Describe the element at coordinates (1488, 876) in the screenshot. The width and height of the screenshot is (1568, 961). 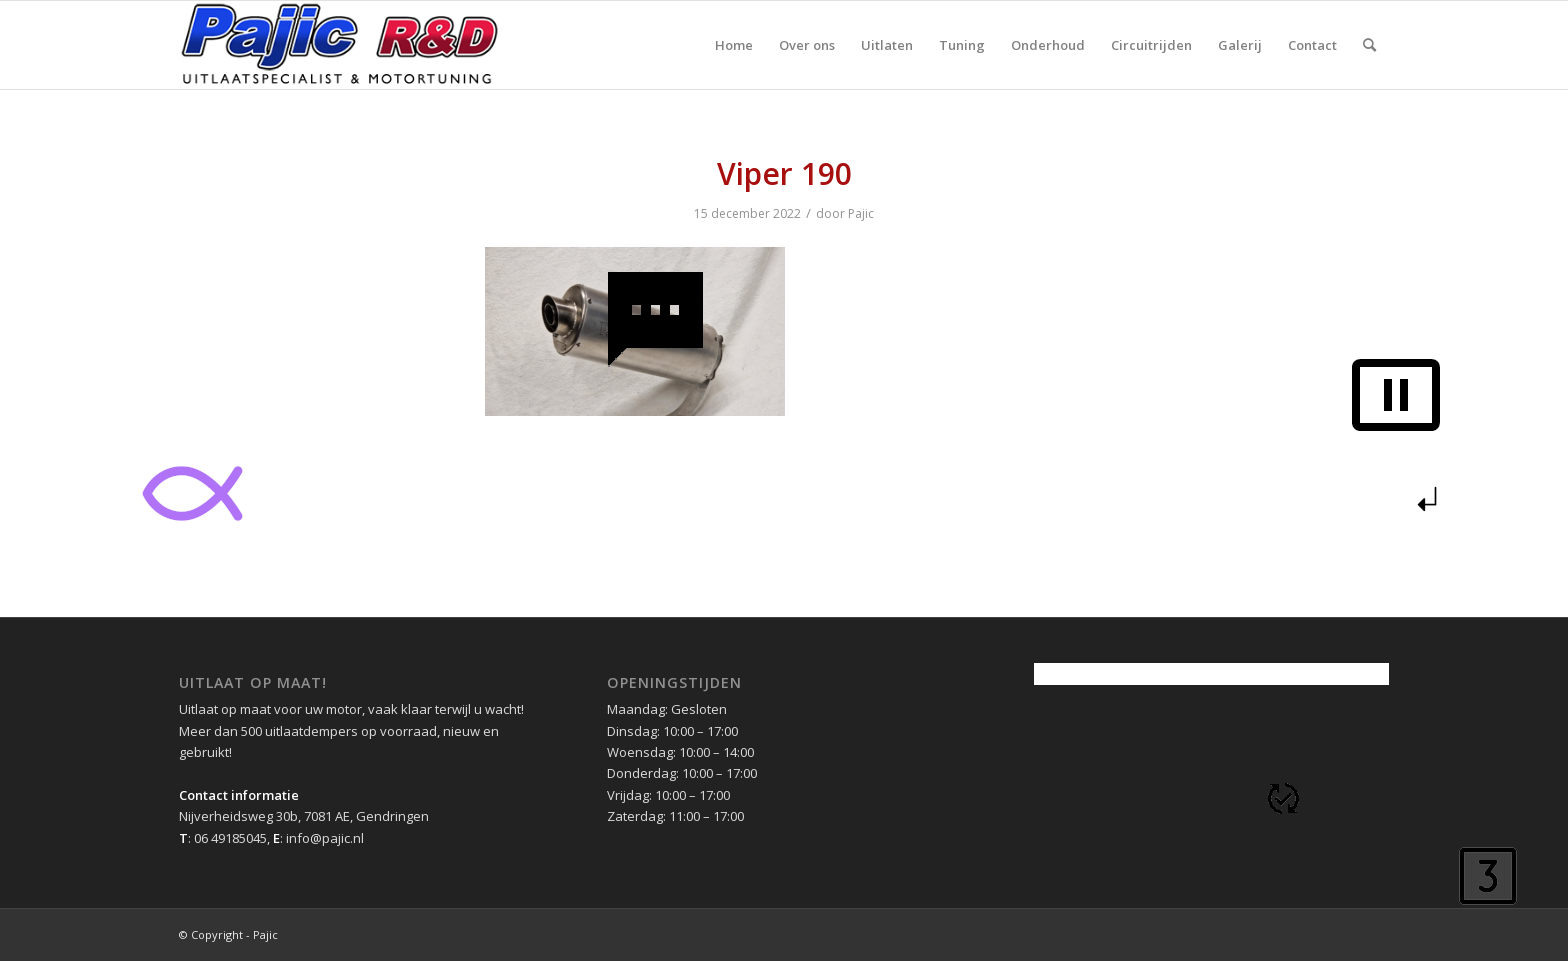
I see `select or navigate to item number three` at that location.